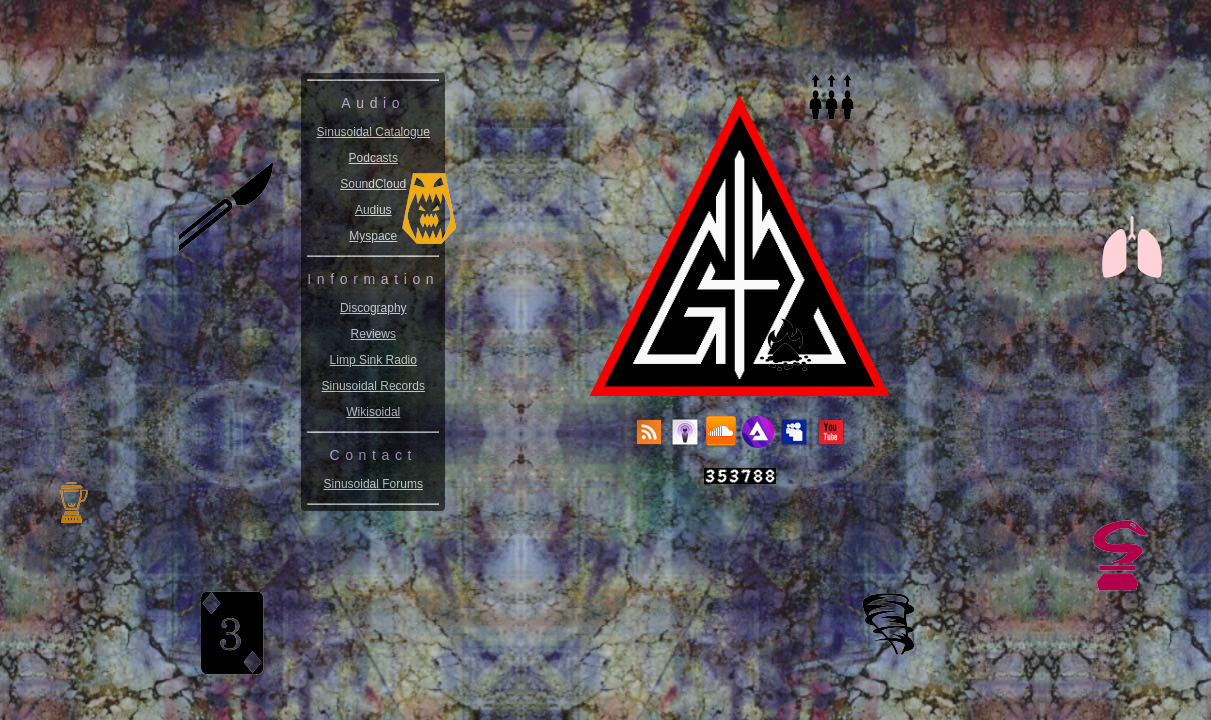 Image resolution: width=1211 pixels, height=720 pixels. I want to click on access blending or mixing tools, so click(71, 502).